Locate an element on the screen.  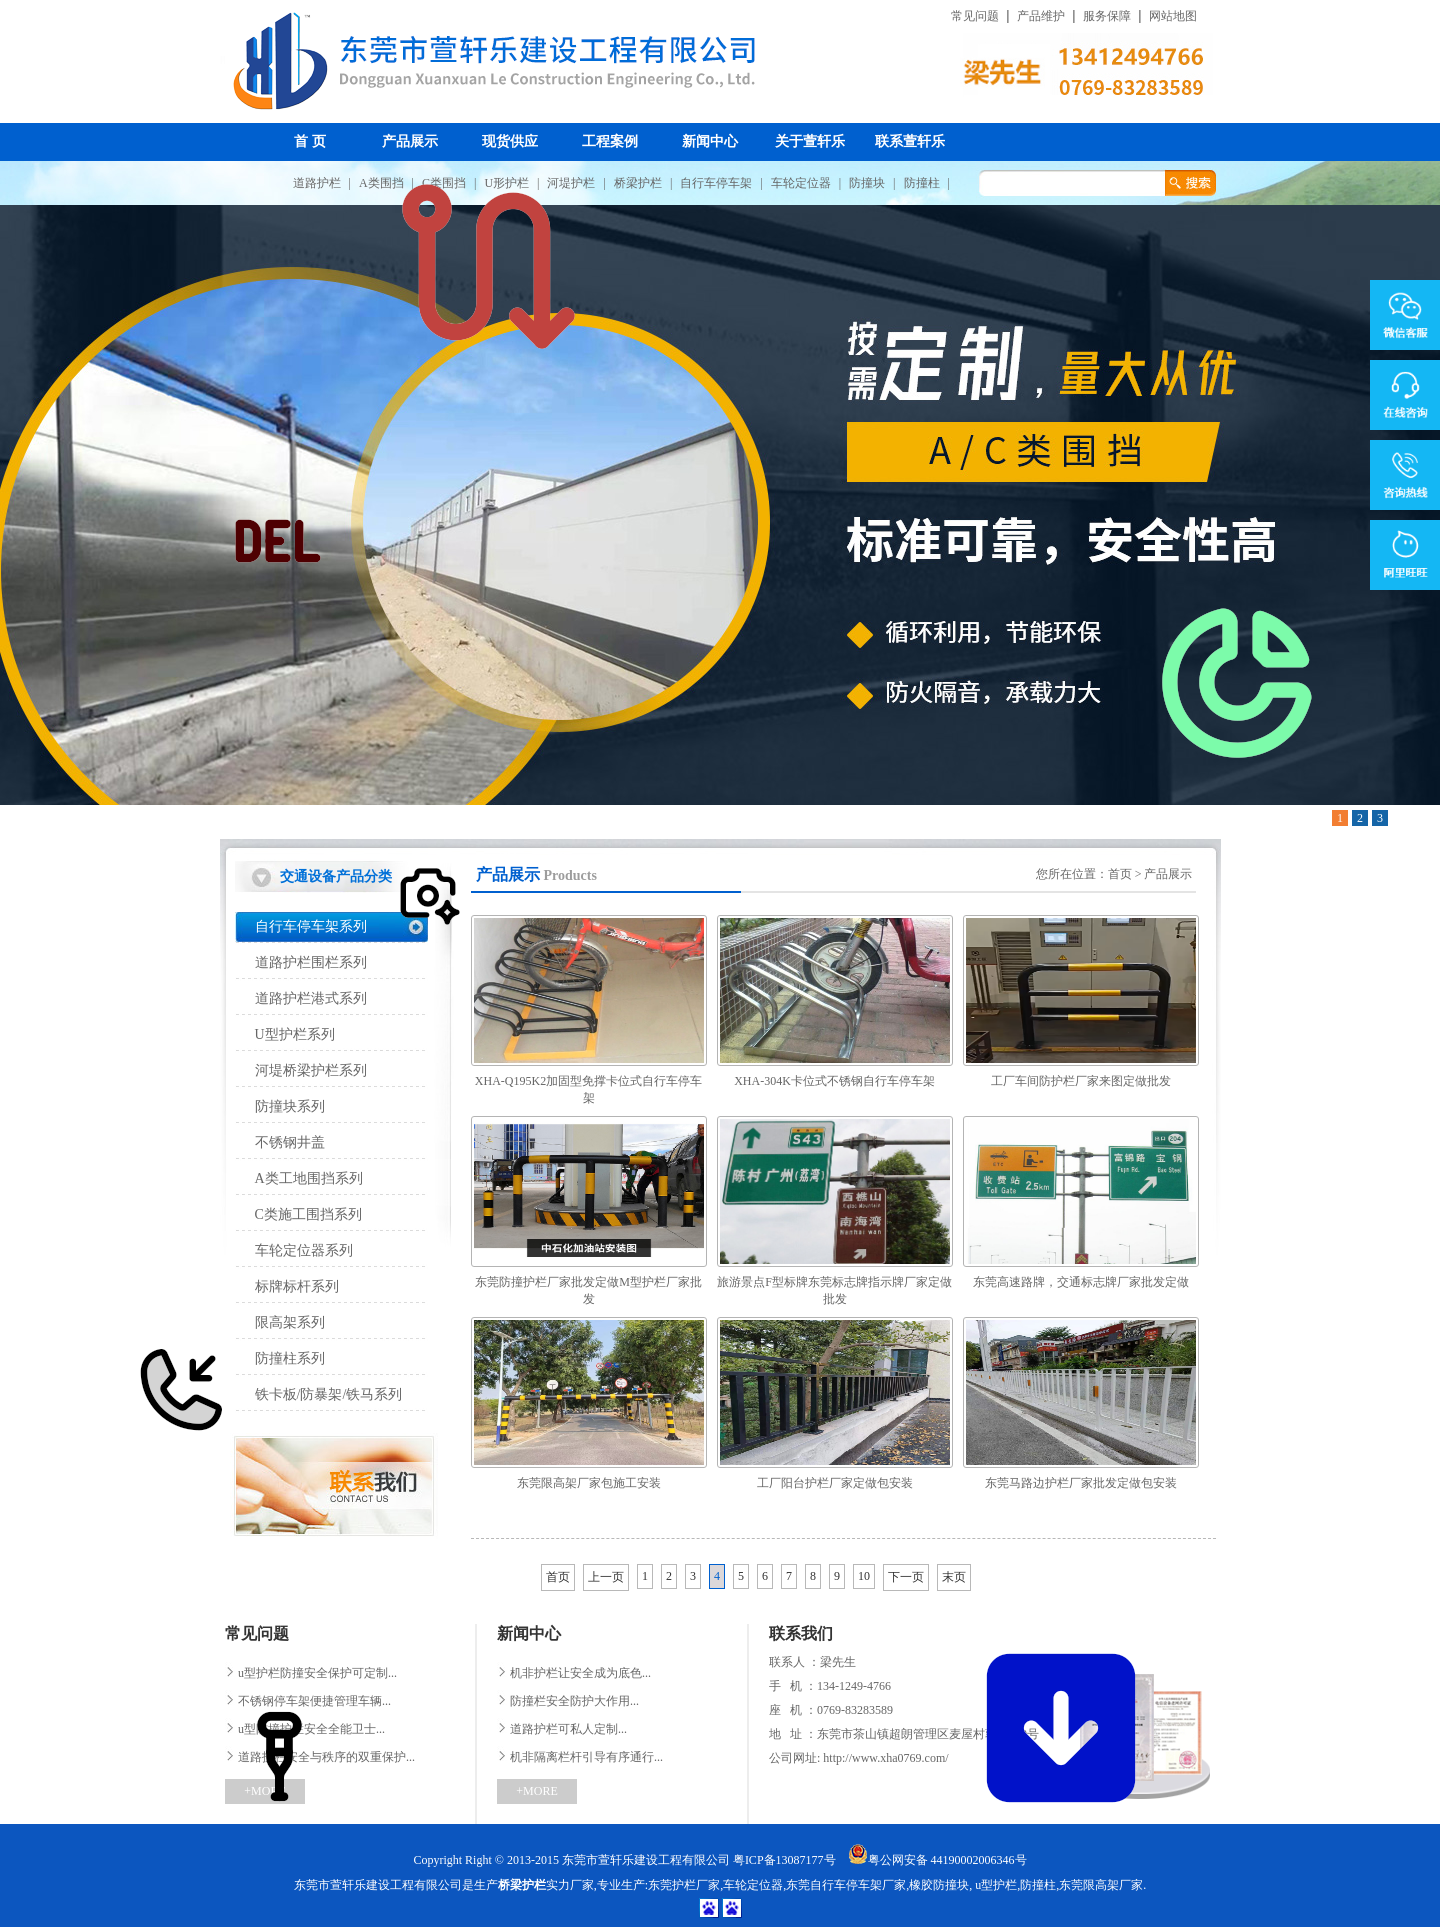
view analytics or statistics breakdown is located at coordinates (1237, 682).